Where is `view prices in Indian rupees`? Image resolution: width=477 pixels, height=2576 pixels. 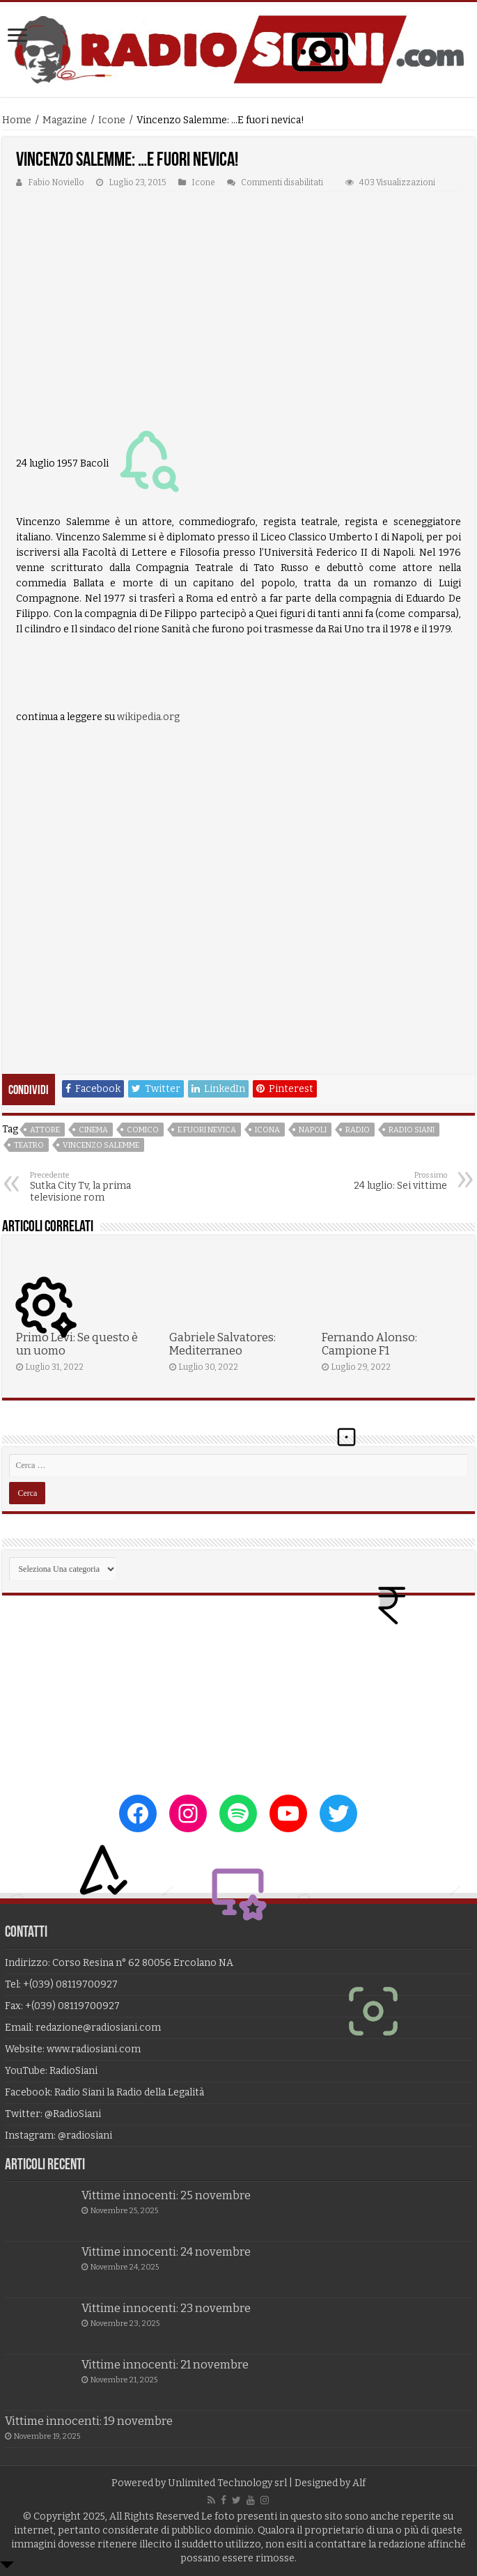
view prices in Indian rupees is located at coordinates (390, 1605).